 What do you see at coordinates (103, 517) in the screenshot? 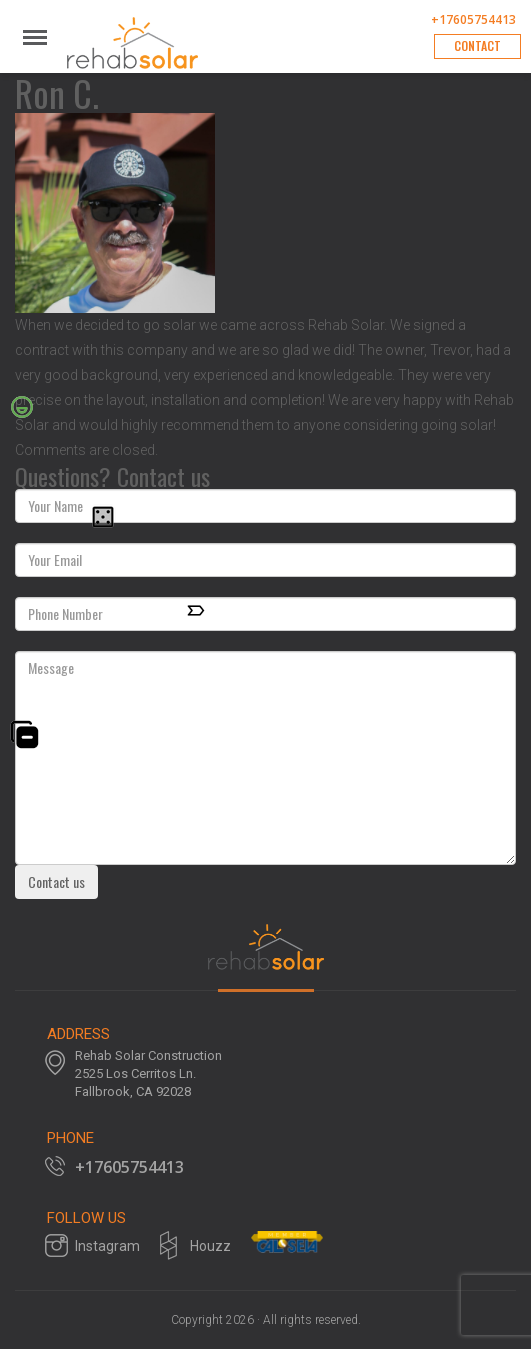
I see `access casino or gambling games` at bounding box center [103, 517].